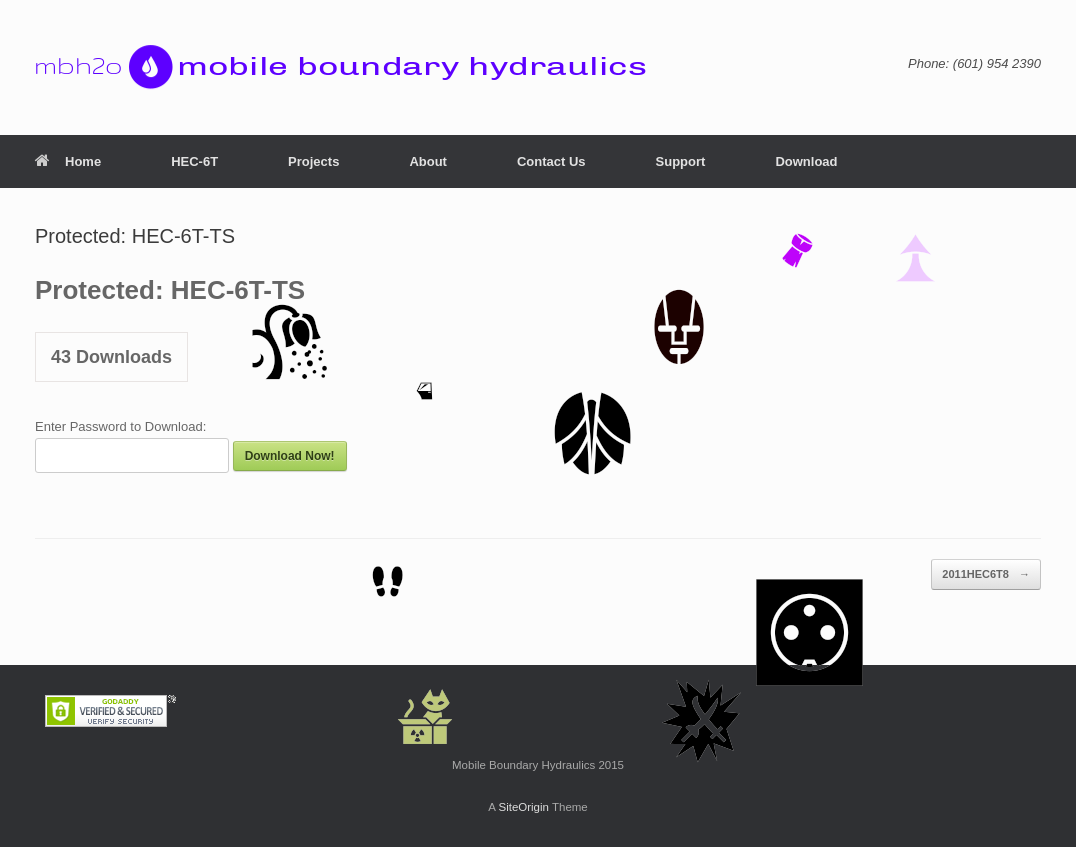 This screenshot has height=847, width=1076. Describe the element at coordinates (592, 433) in the screenshot. I see `open a loot crate or mystery item` at that location.